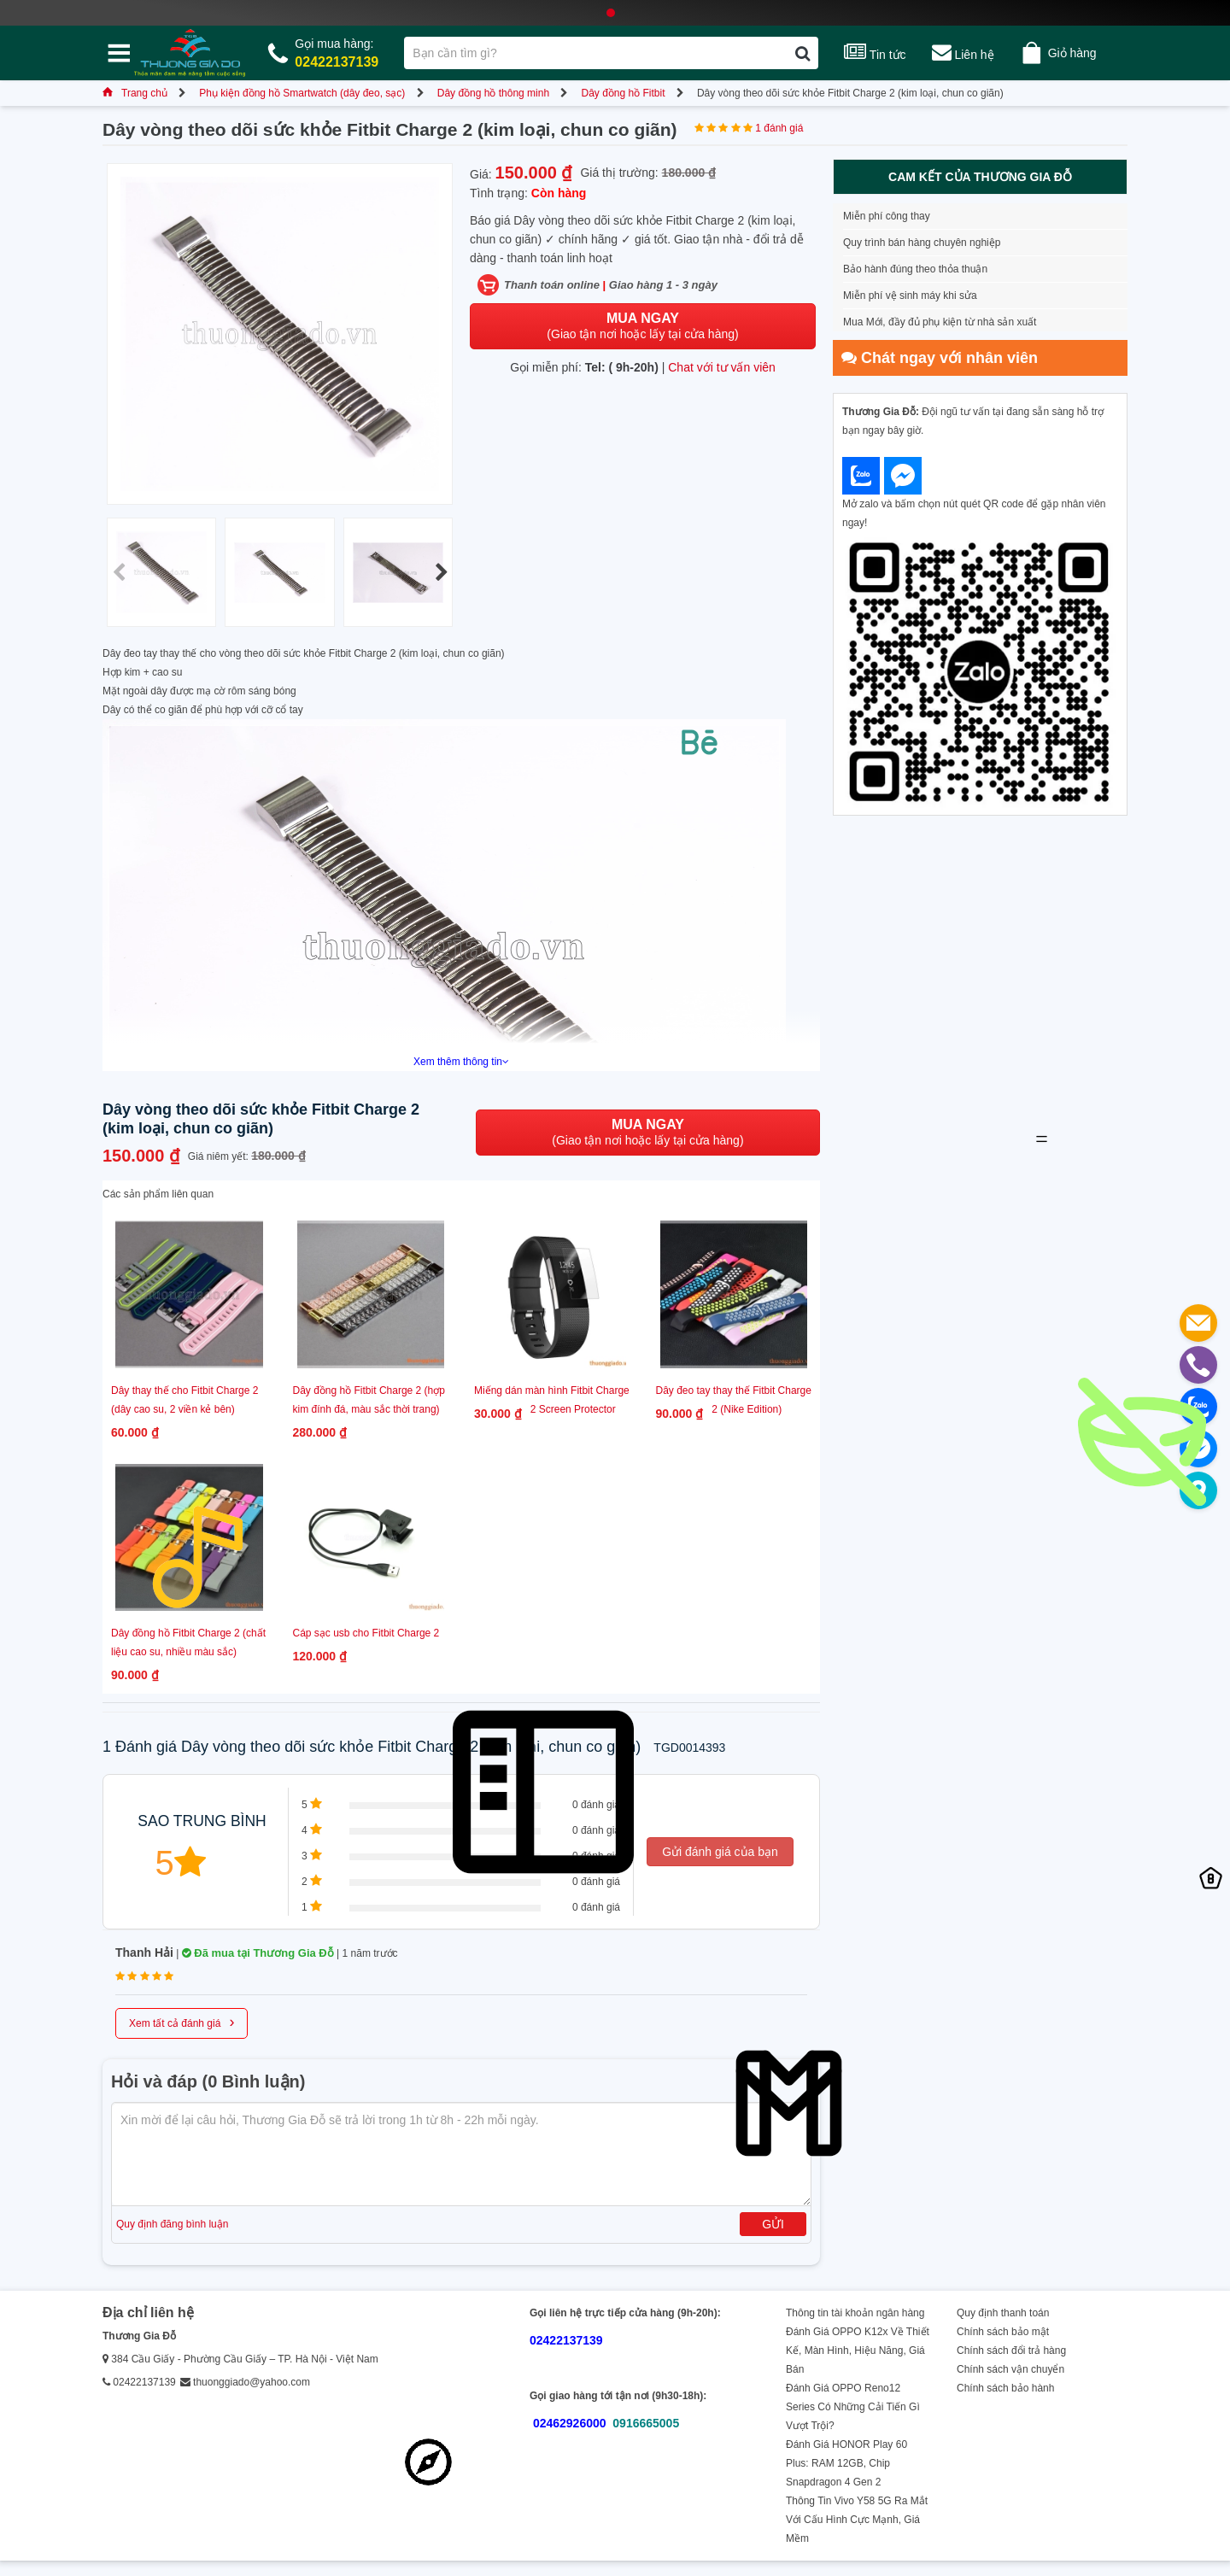  I want to click on explore nearby content or locations, so click(428, 2462).